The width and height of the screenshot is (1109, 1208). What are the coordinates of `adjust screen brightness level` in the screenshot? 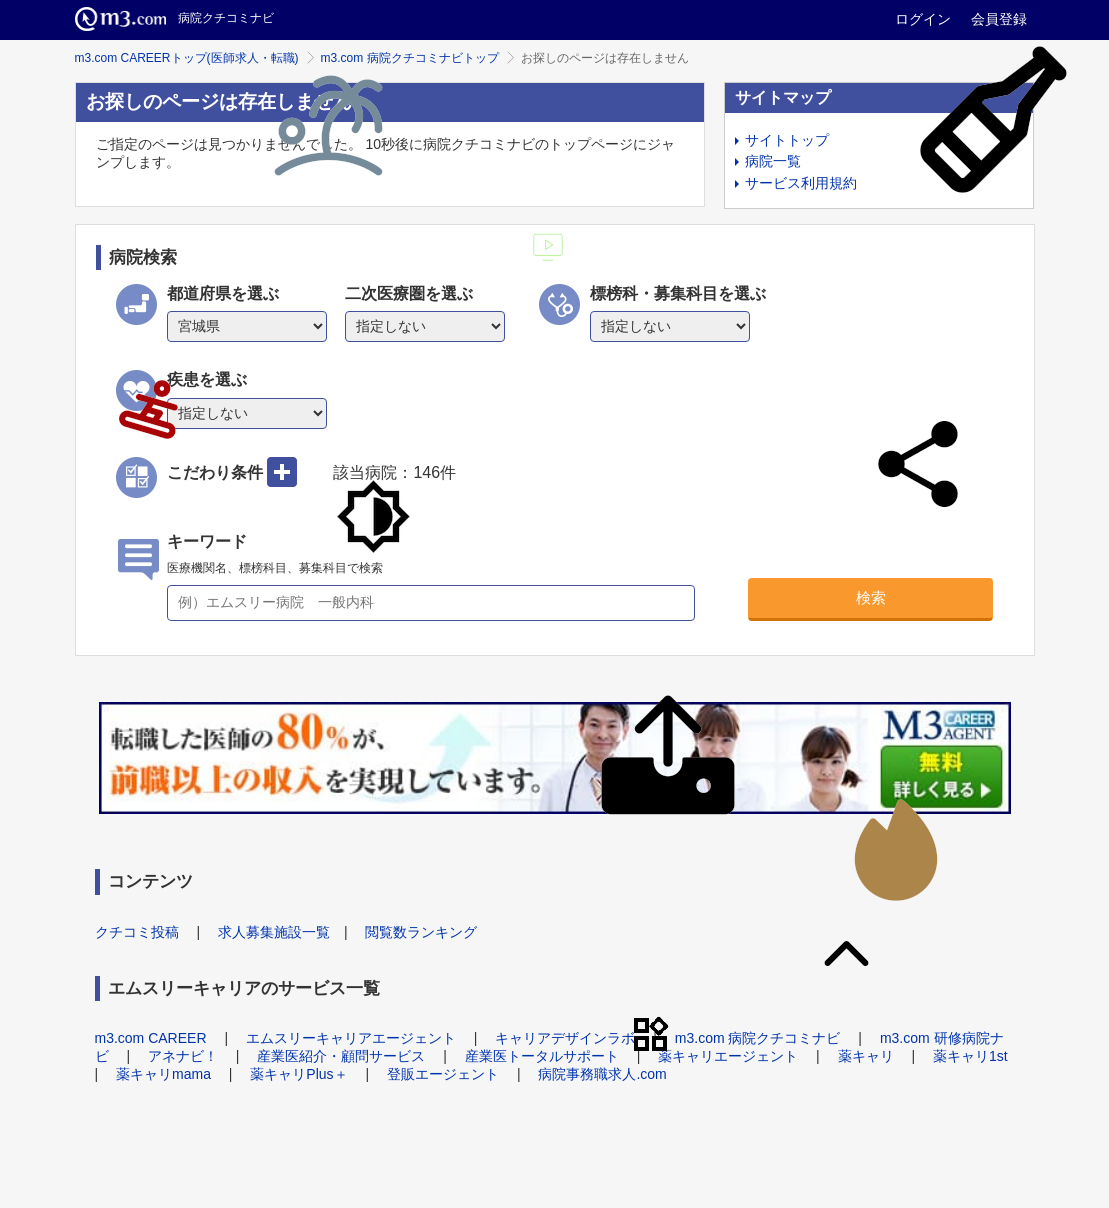 It's located at (373, 516).